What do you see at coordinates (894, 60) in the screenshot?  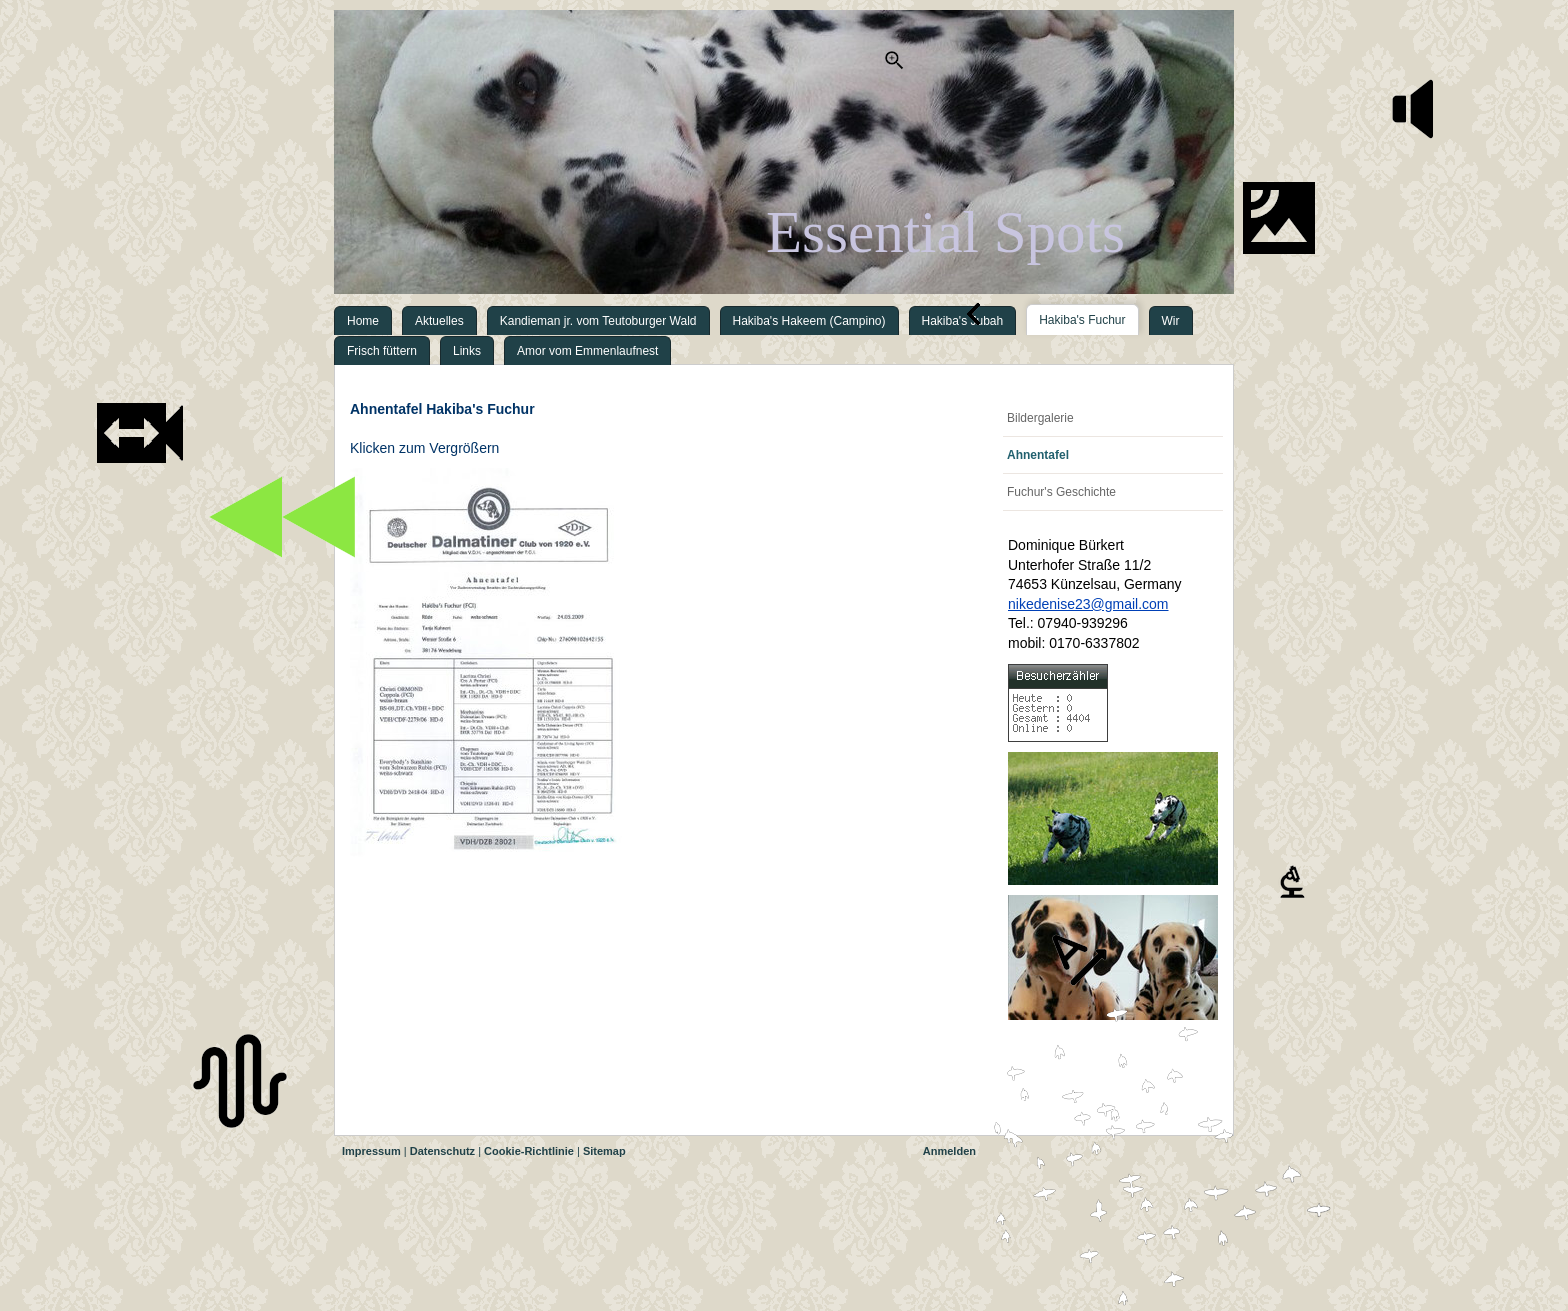 I see `zoom in on content or image` at bounding box center [894, 60].